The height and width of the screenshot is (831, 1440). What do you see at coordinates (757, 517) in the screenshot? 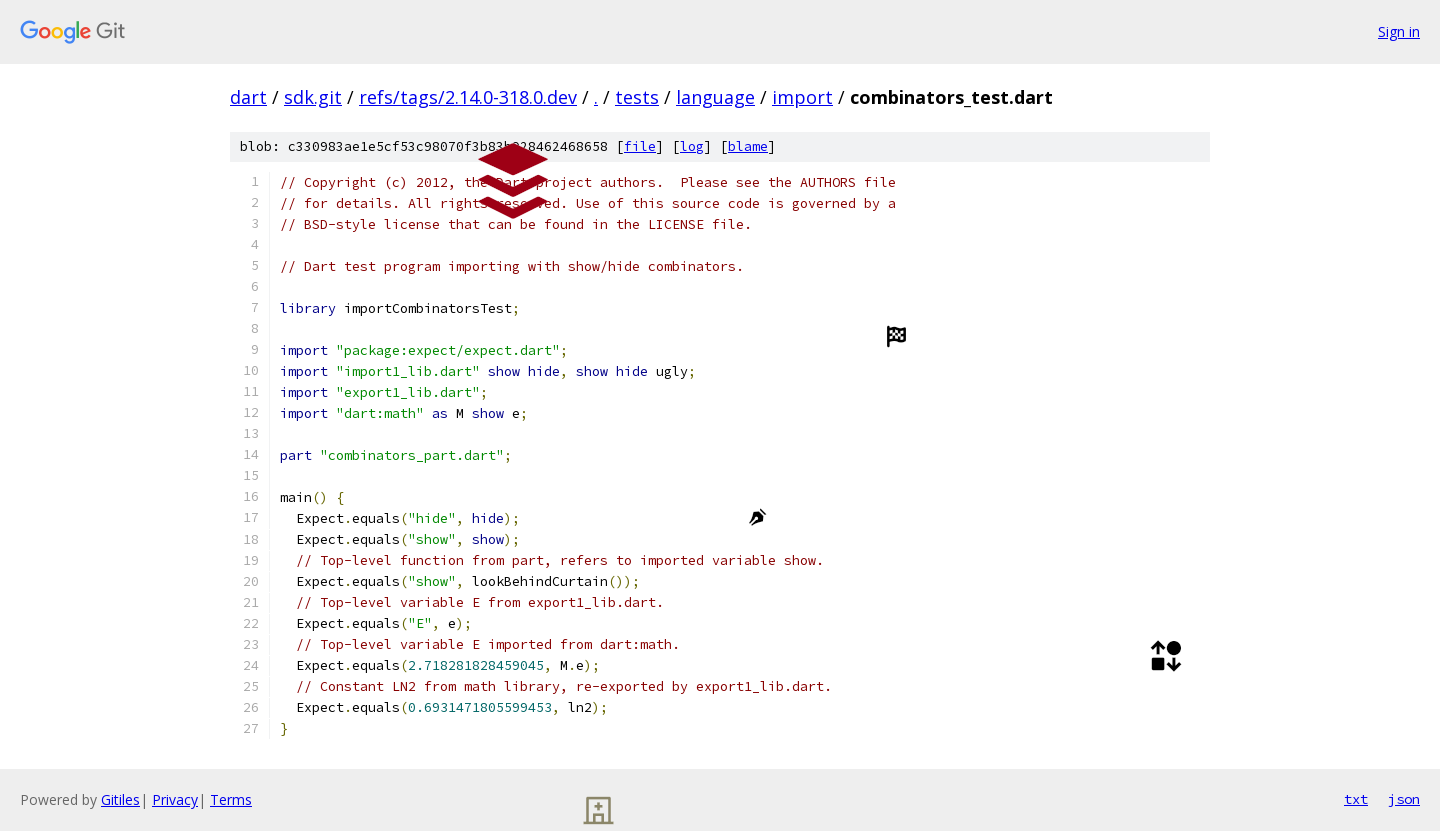
I see `access drawing or illustration tools` at bounding box center [757, 517].